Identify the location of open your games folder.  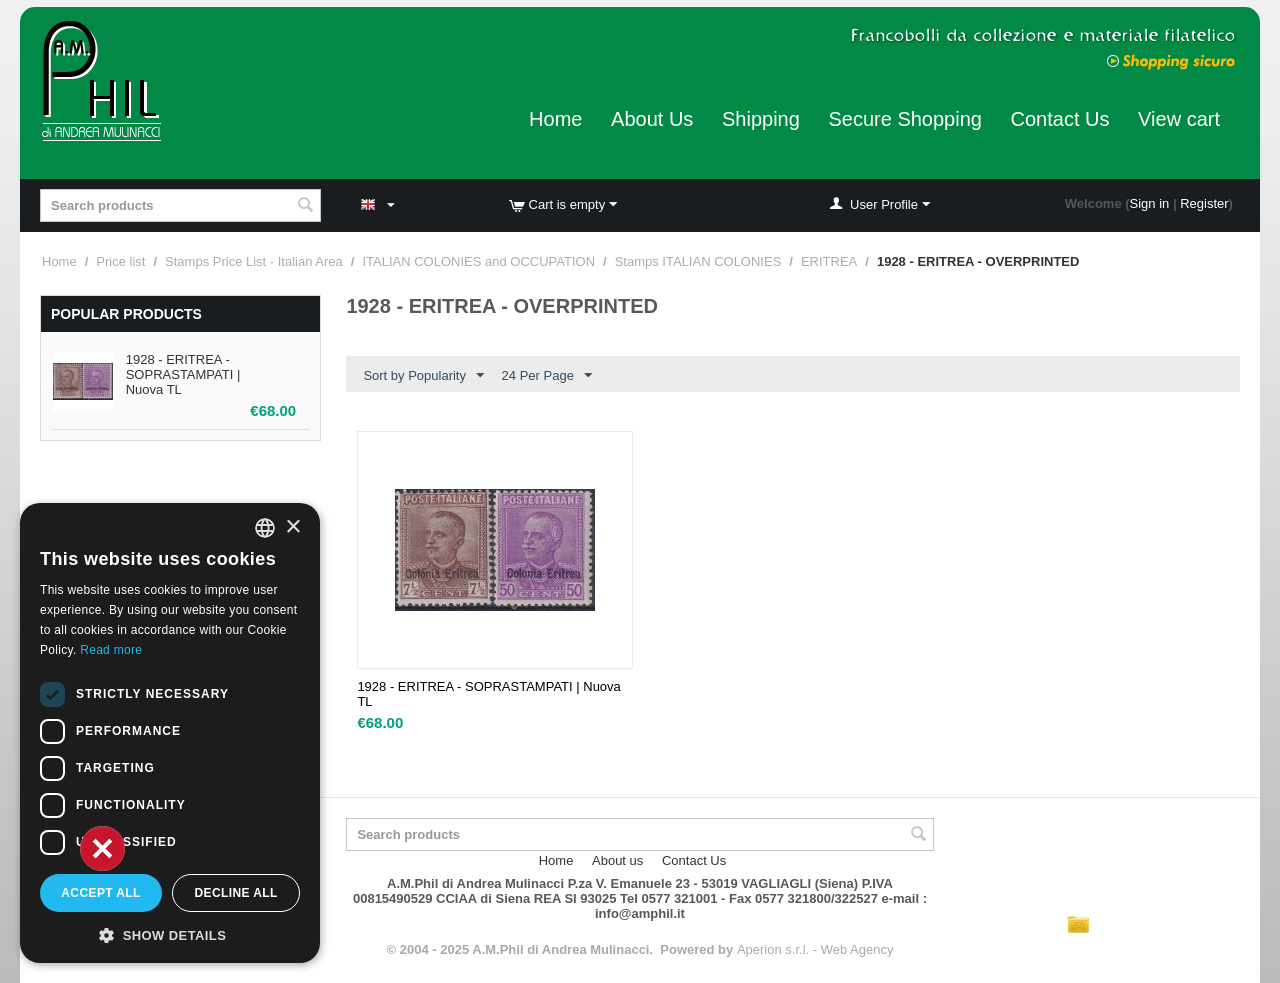
(1078, 924).